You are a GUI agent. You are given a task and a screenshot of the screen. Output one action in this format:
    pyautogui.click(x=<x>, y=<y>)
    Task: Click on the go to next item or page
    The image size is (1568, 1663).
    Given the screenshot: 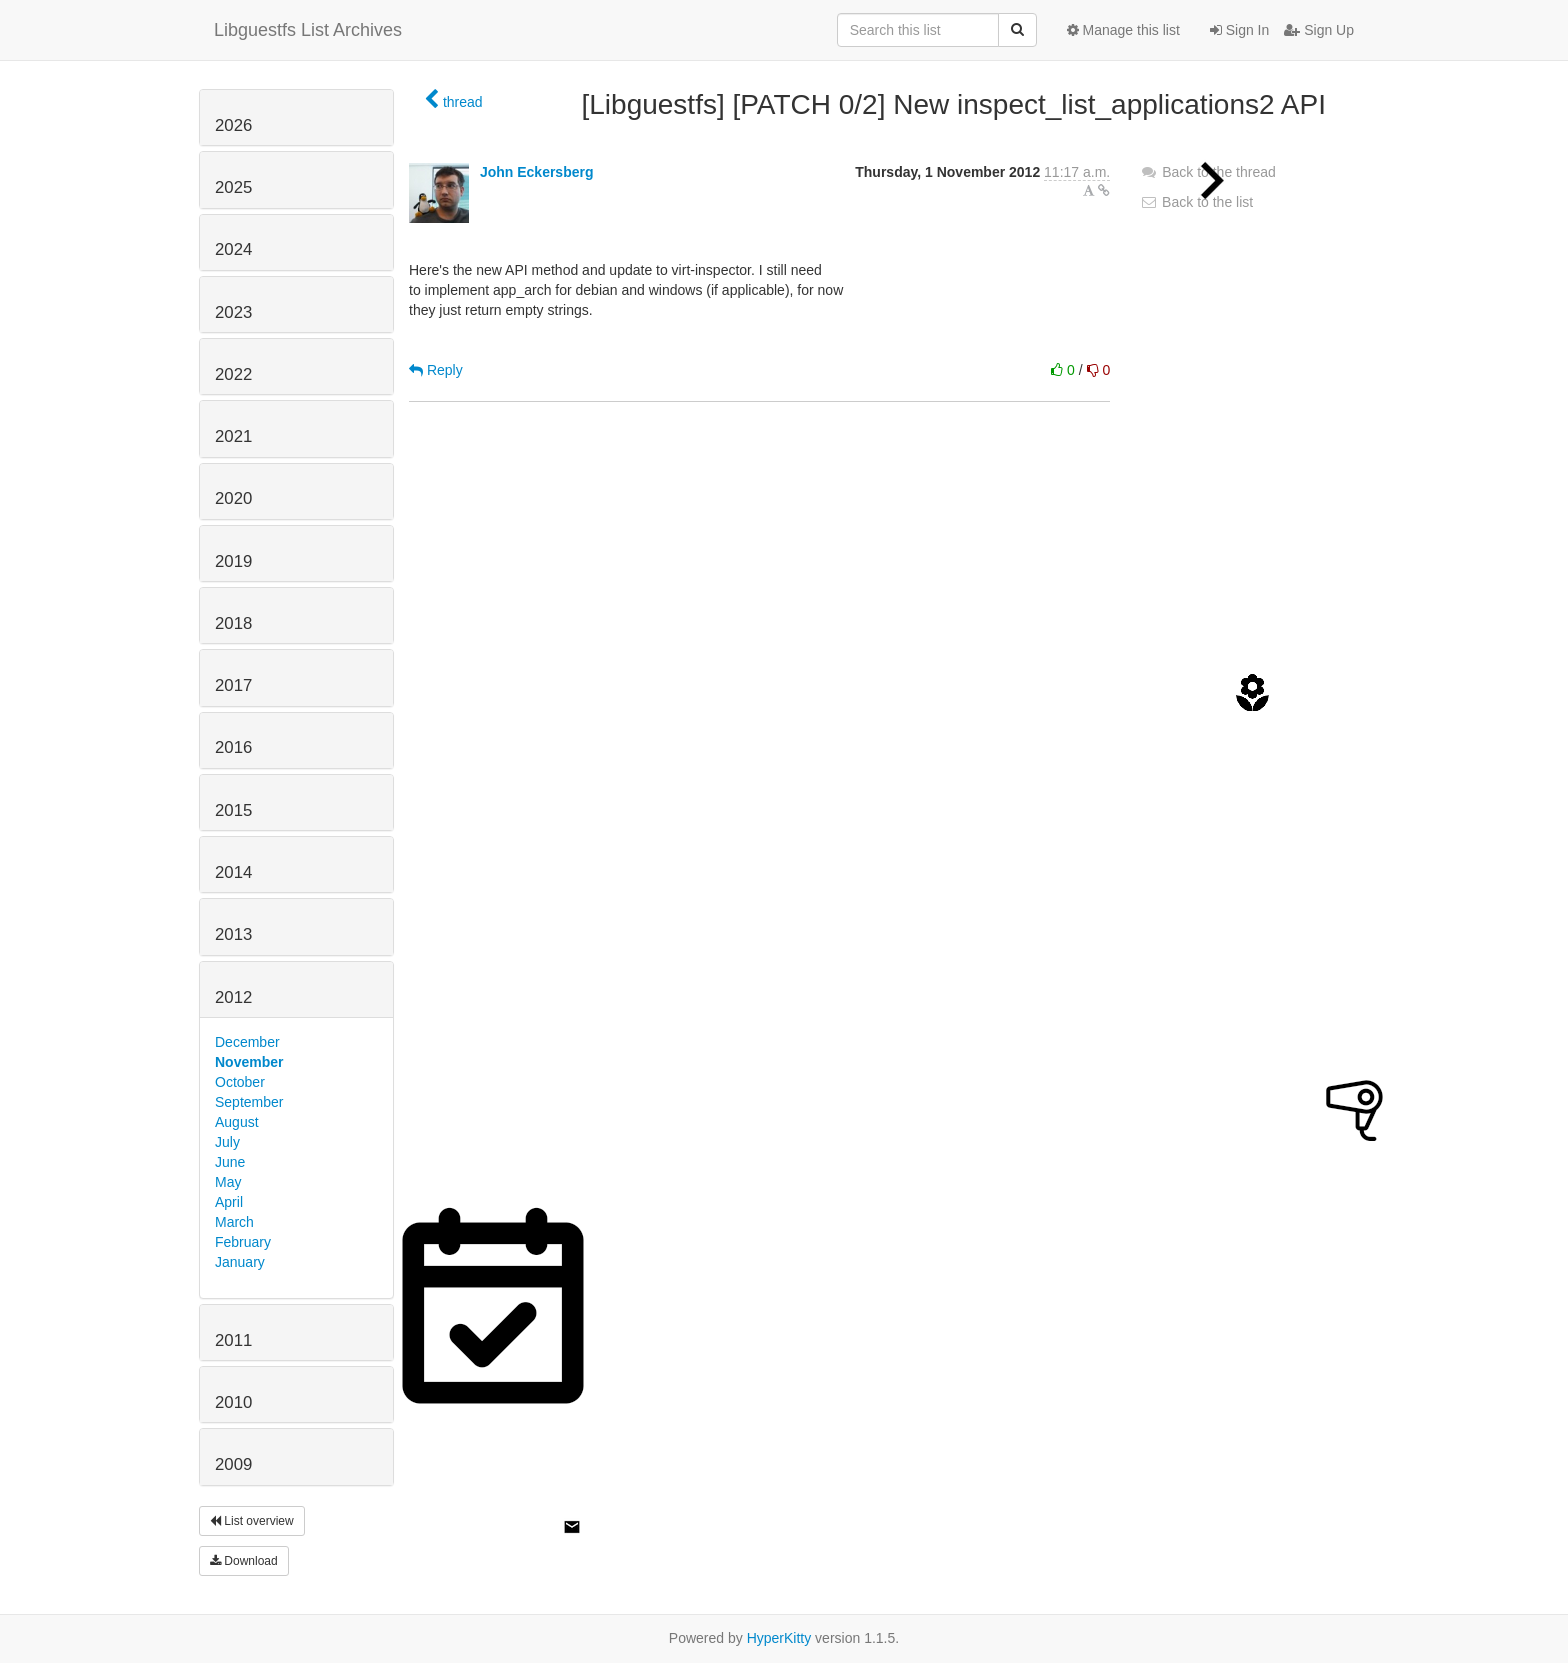 What is the action you would take?
    pyautogui.click(x=1211, y=180)
    